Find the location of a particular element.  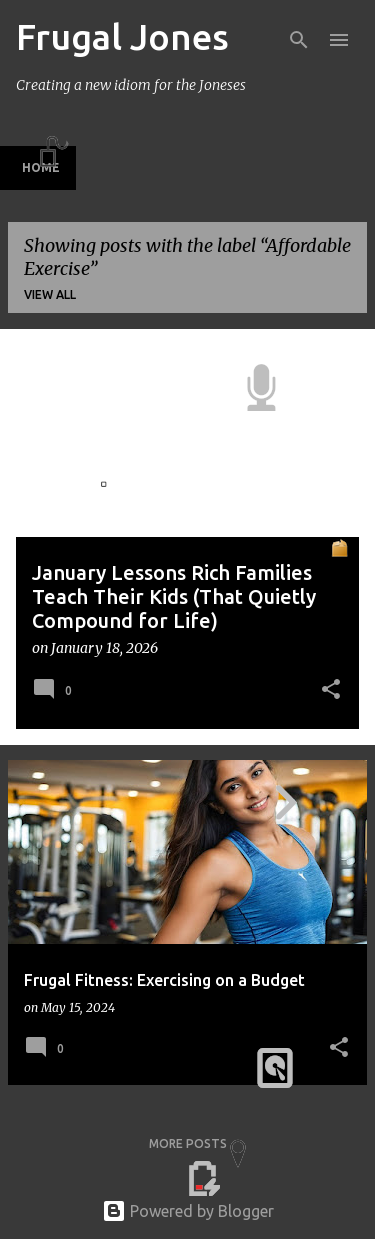

colorimeter device for color calibration is located at coordinates (53, 151).